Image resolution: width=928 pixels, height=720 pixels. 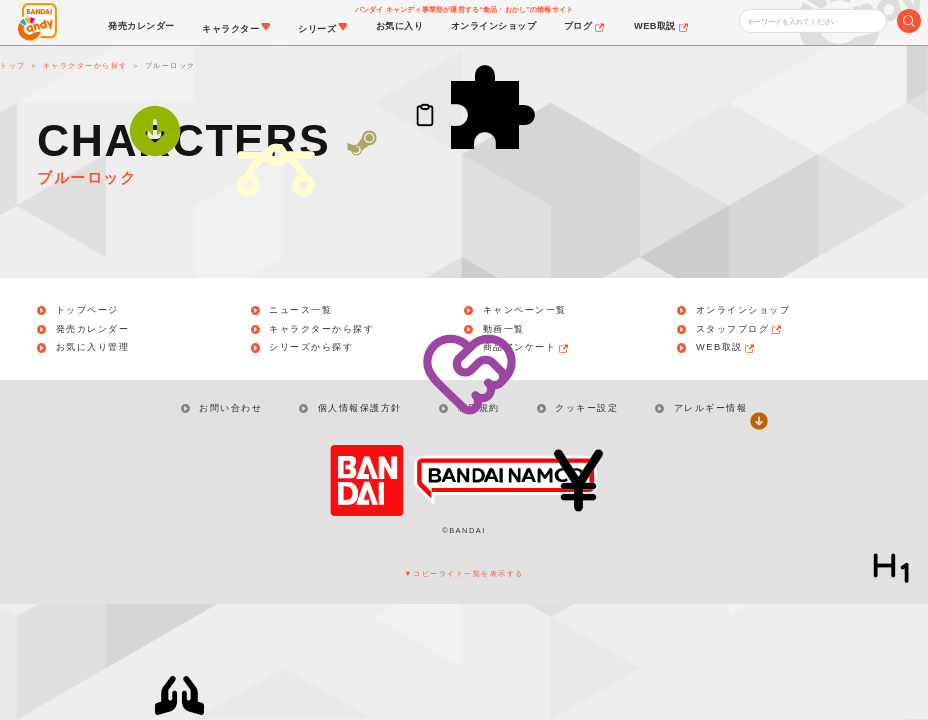 I want to click on edit vector path or bezier curve, so click(x=276, y=170).